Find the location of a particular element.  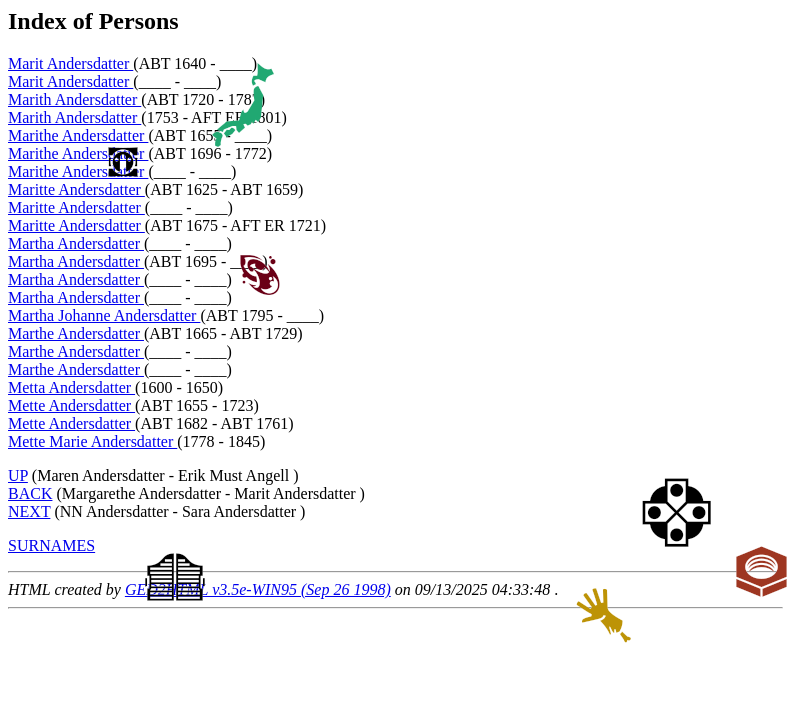

cast a water-based spell or ability is located at coordinates (260, 275).